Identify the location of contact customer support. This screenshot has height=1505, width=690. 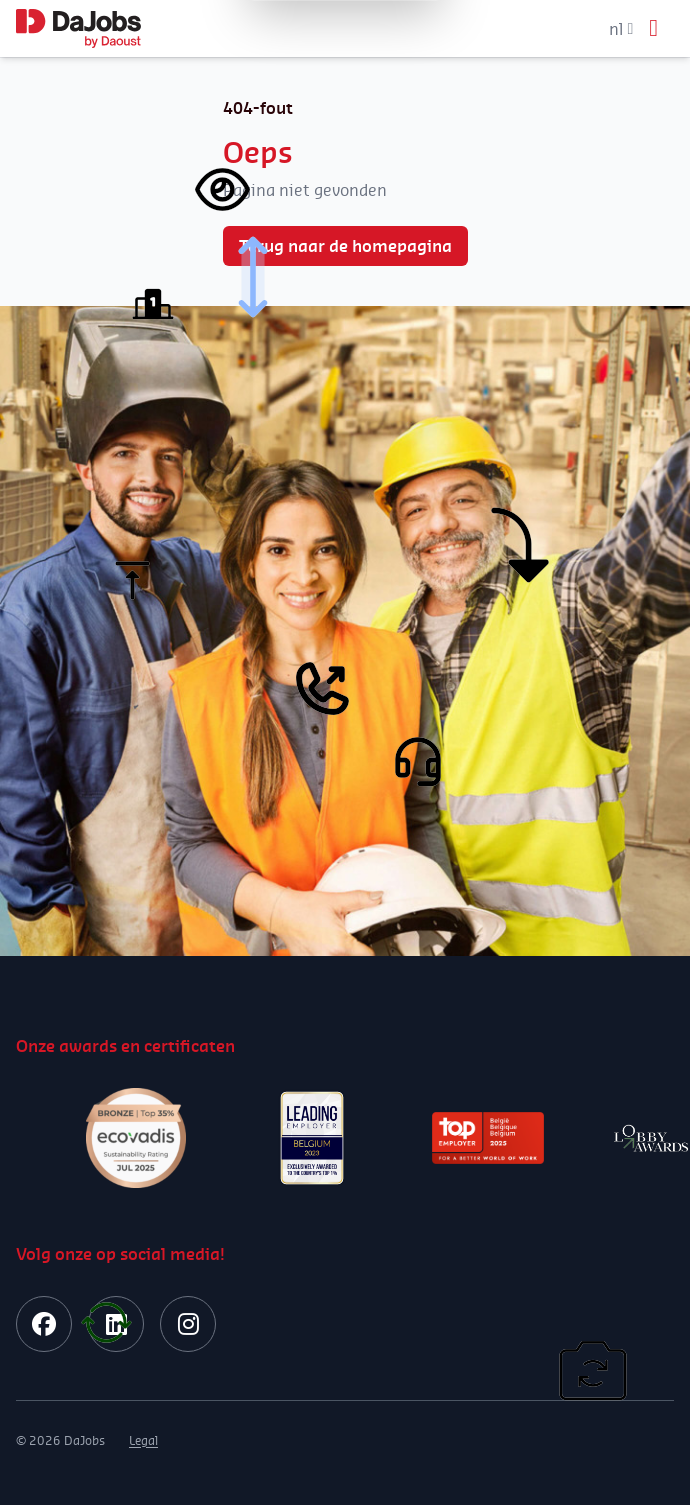
(418, 760).